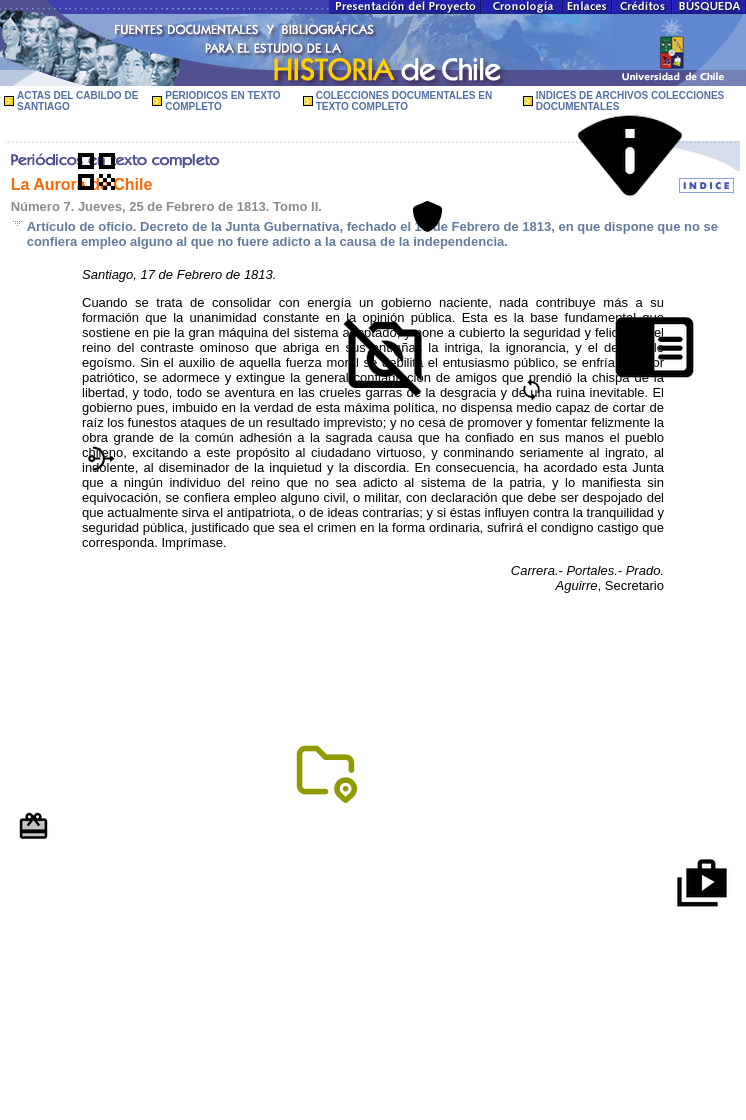 The image size is (746, 1120). I want to click on pin a folder to quick access, so click(325, 771).